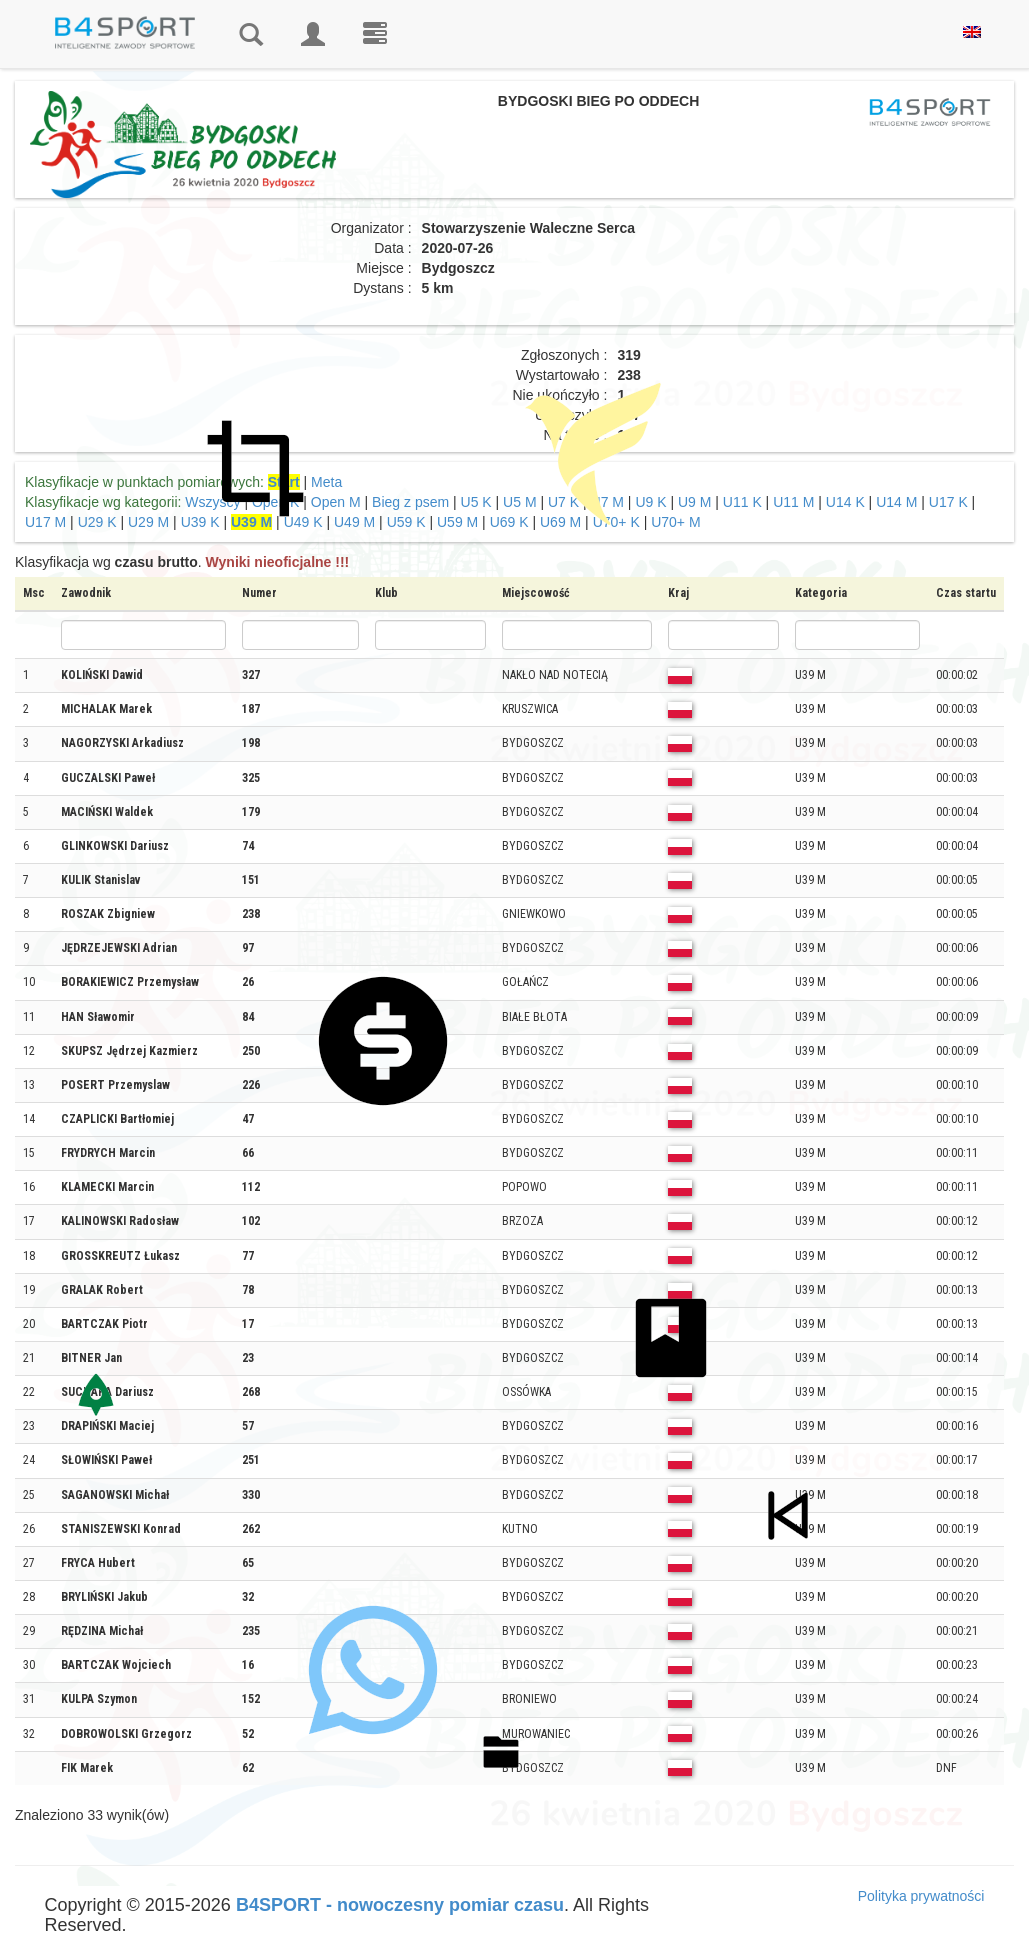 This screenshot has width=1029, height=1942. What do you see at coordinates (255, 468) in the screenshot?
I see `crop an image or photo` at bounding box center [255, 468].